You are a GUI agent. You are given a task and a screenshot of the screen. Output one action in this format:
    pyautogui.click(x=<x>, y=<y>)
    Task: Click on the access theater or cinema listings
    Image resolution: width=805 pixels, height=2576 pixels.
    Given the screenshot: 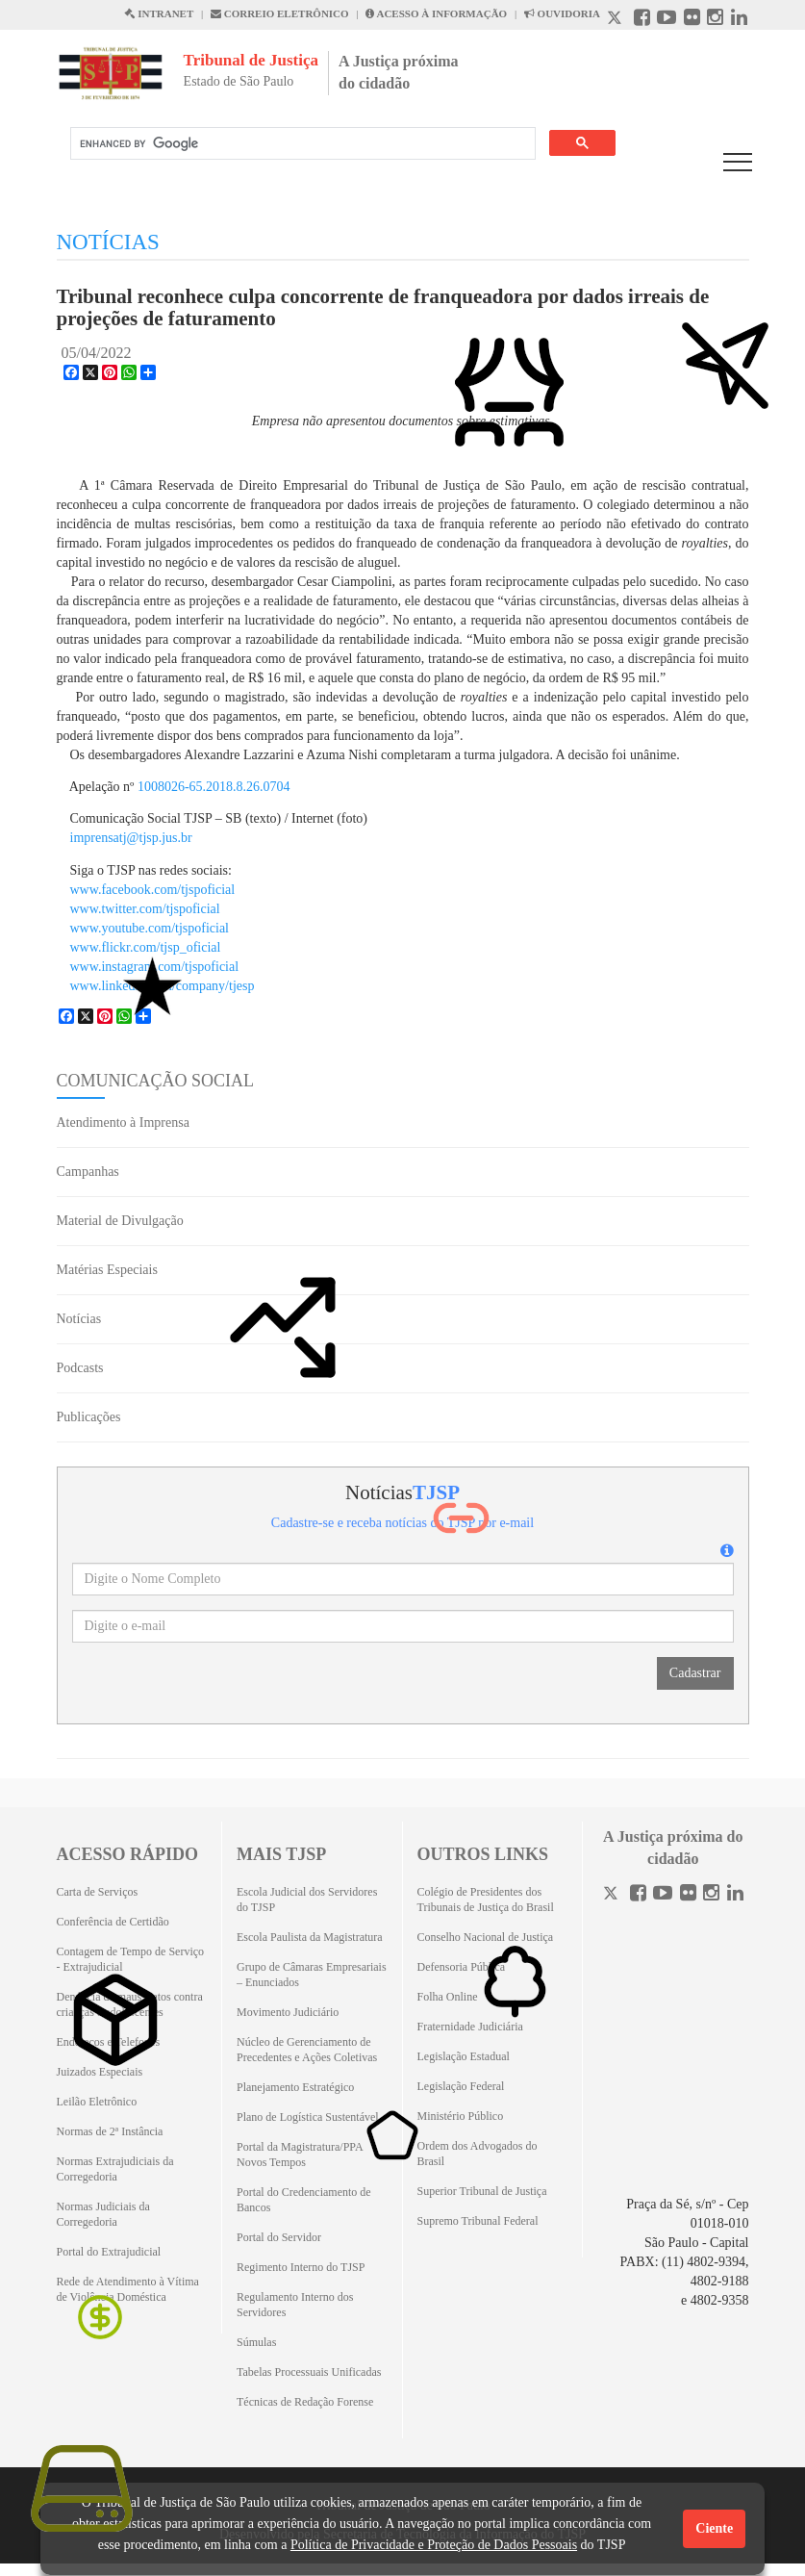 What is the action you would take?
    pyautogui.click(x=509, y=392)
    